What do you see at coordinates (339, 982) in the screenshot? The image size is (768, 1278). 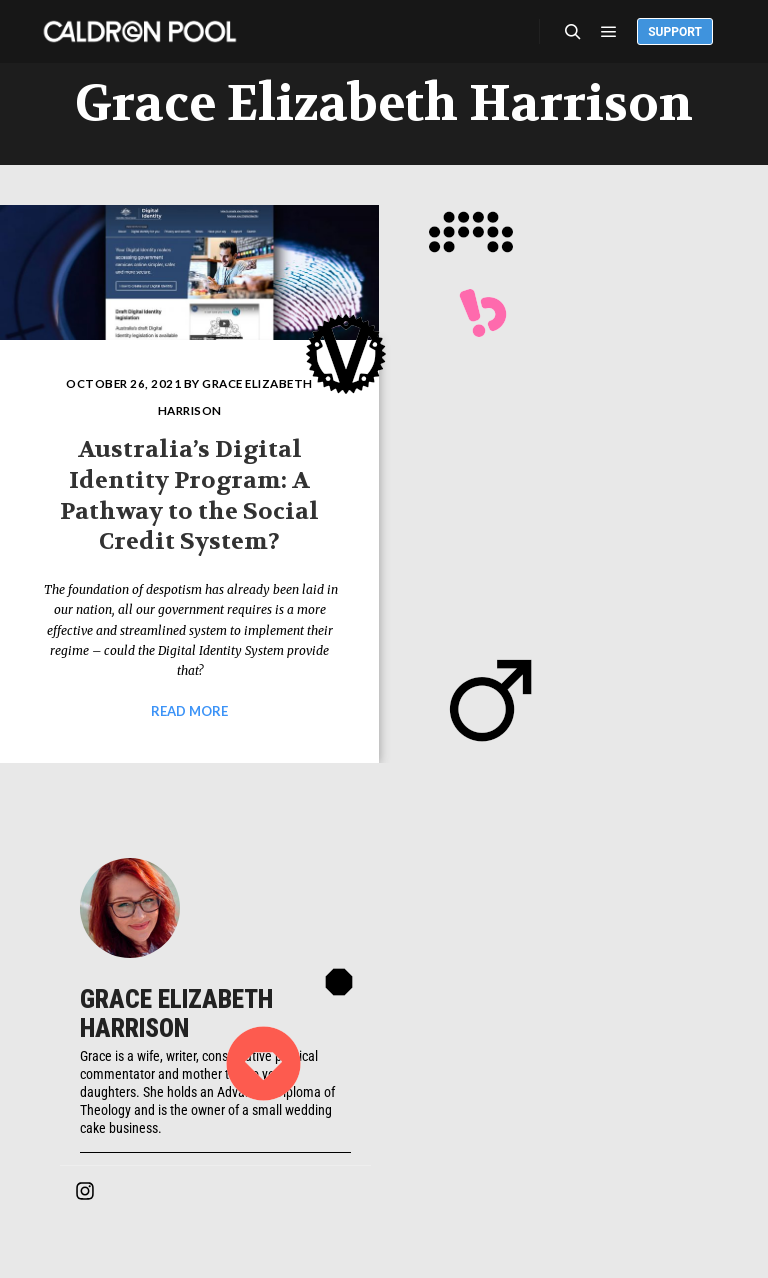 I see `stop or warning indicator` at bounding box center [339, 982].